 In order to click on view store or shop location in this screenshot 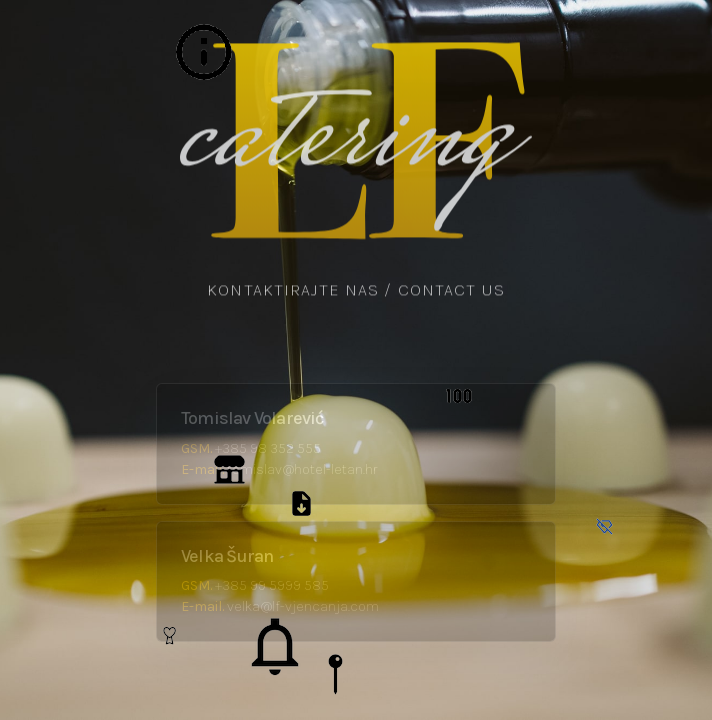, I will do `click(229, 469)`.